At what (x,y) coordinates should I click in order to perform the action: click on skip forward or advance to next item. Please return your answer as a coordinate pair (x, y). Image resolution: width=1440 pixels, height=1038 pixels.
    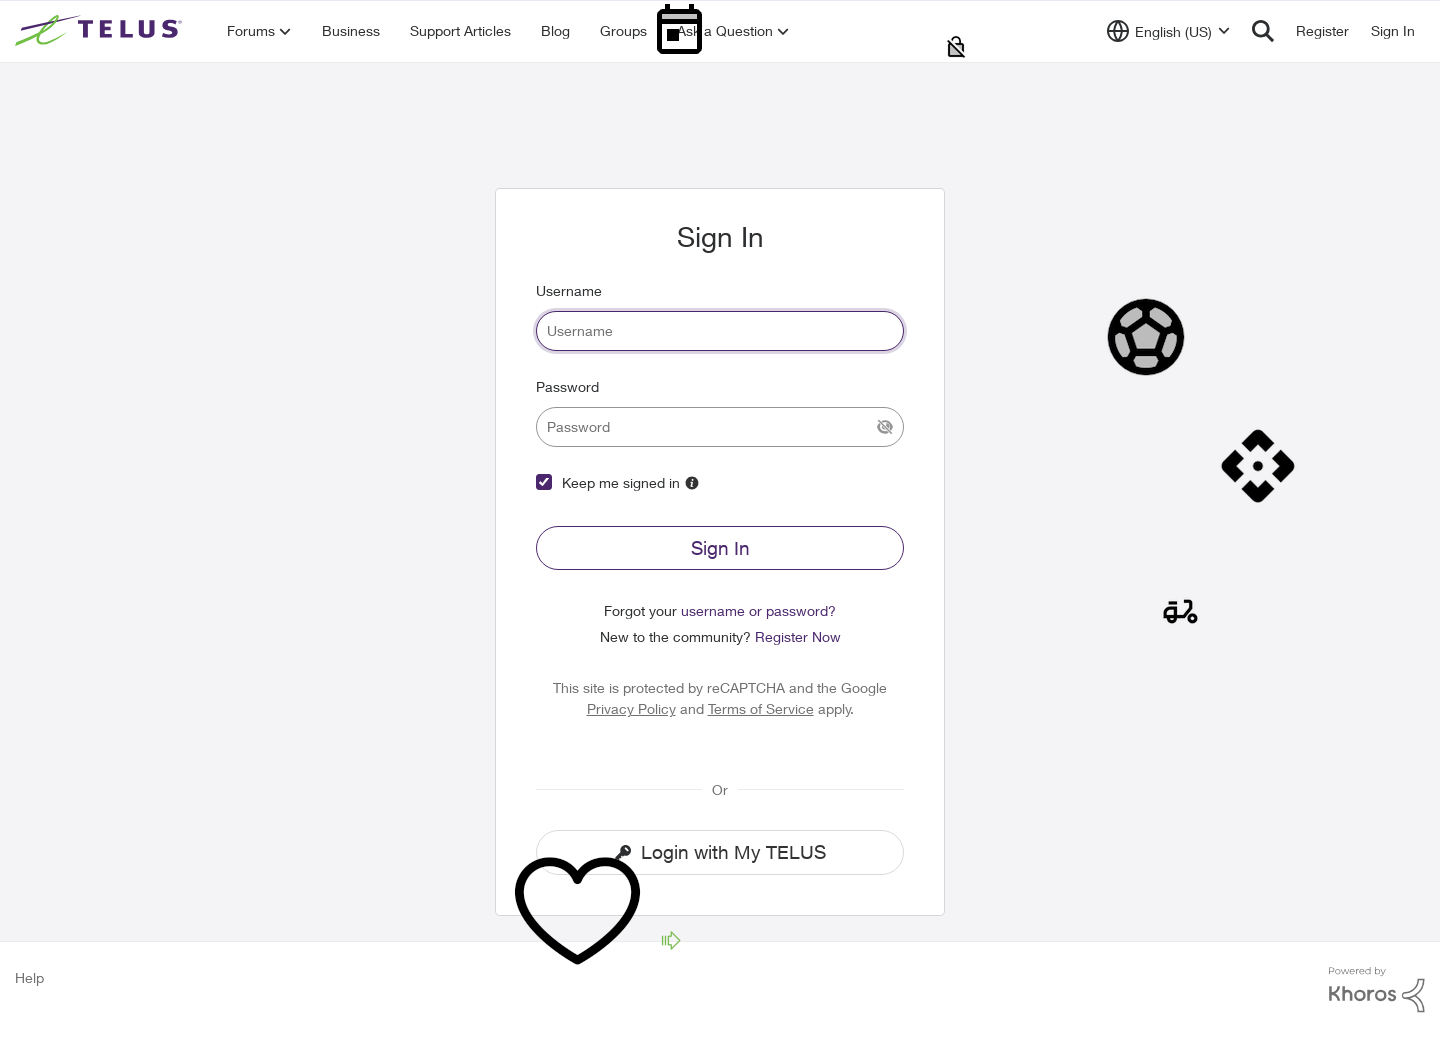
    Looking at the image, I should click on (670, 940).